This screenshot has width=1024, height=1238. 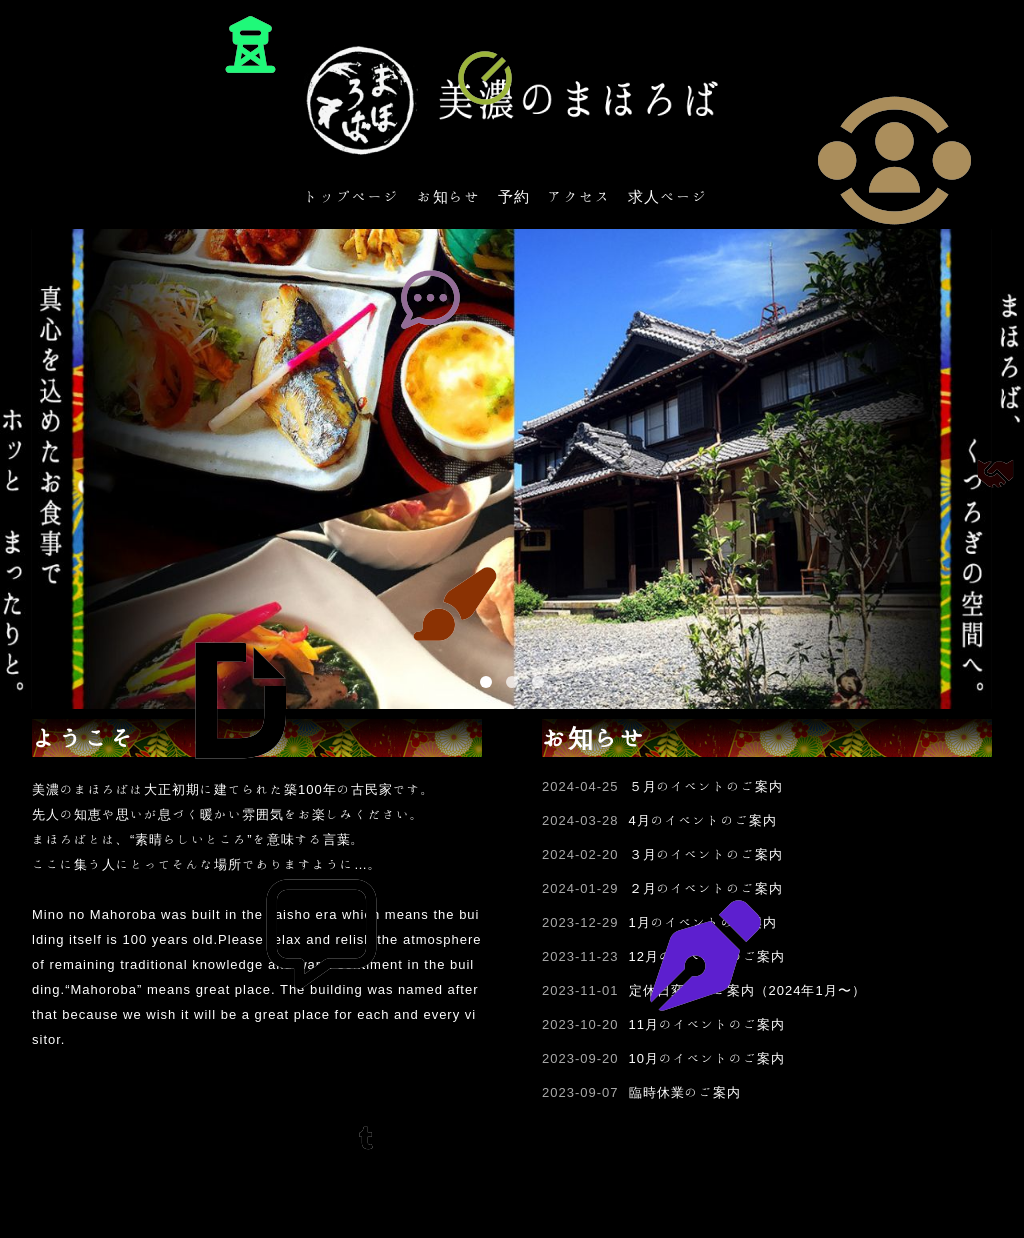 I want to click on open tumblr app, so click(x=366, y=1138).